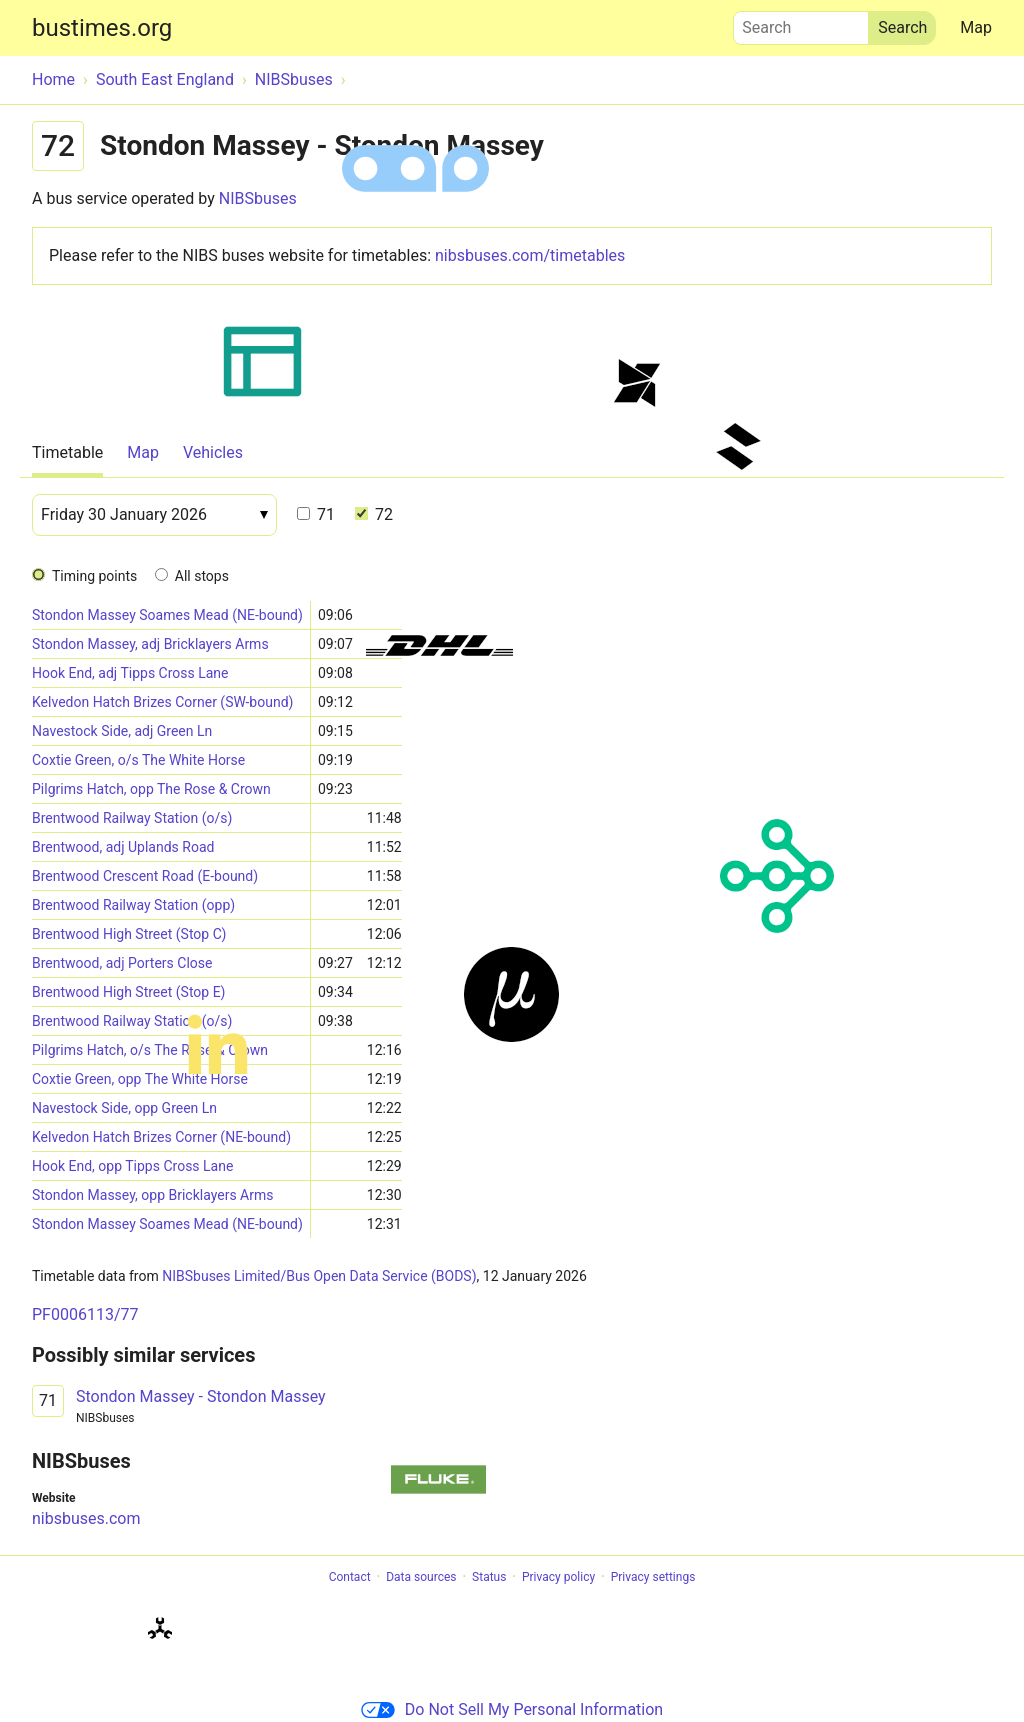 This screenshot has width=1024, height=1722. I want to click on DHL shipping and logistics company logo, so click(439, 645).